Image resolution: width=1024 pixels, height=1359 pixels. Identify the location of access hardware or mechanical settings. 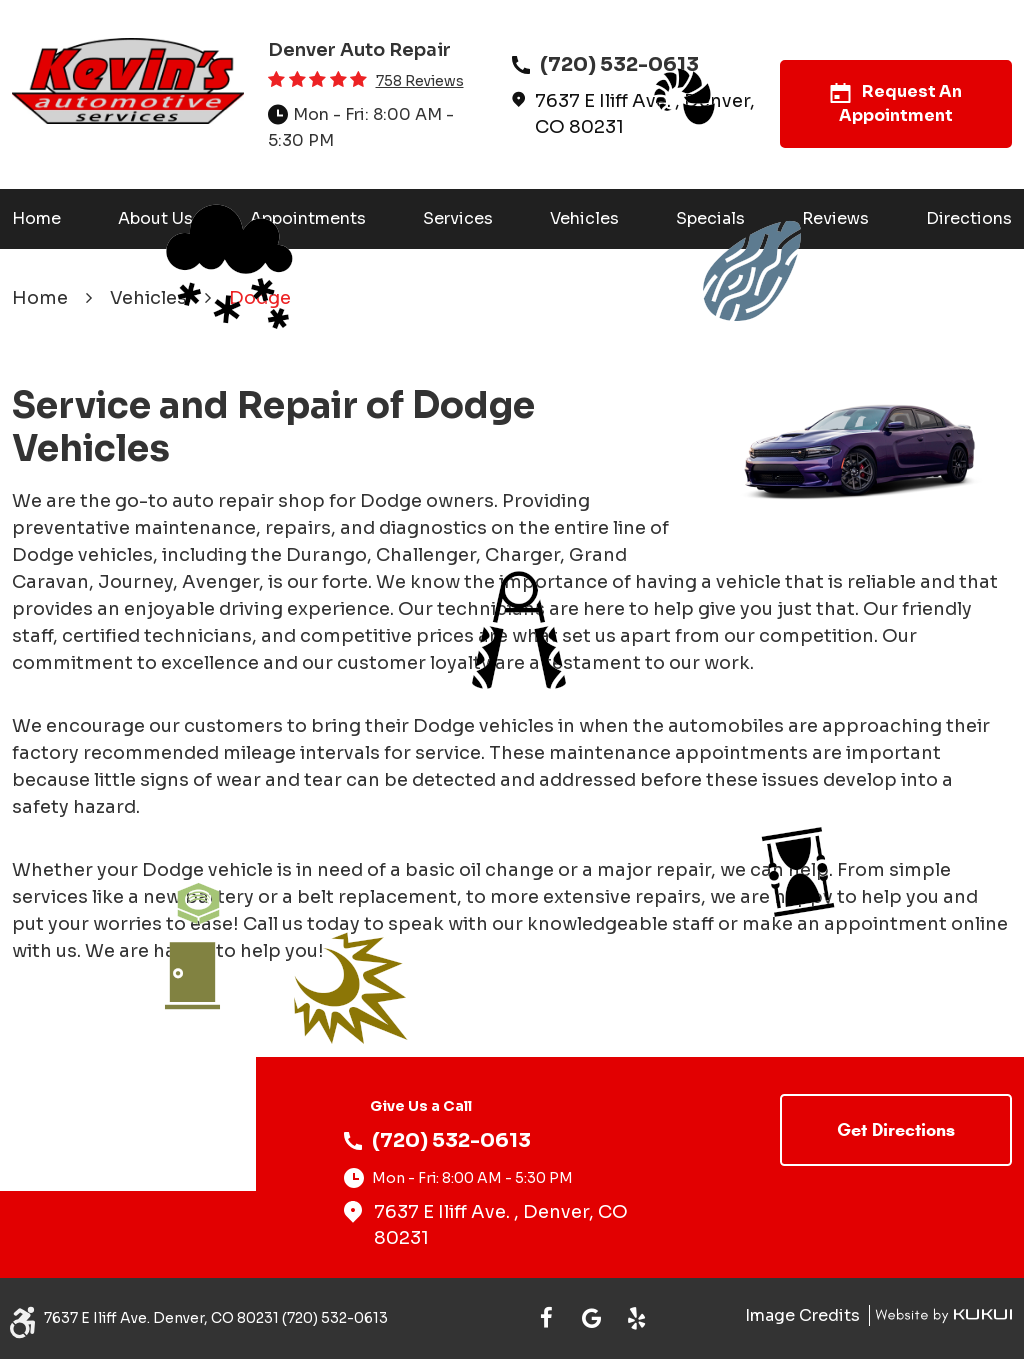
(198, 903).